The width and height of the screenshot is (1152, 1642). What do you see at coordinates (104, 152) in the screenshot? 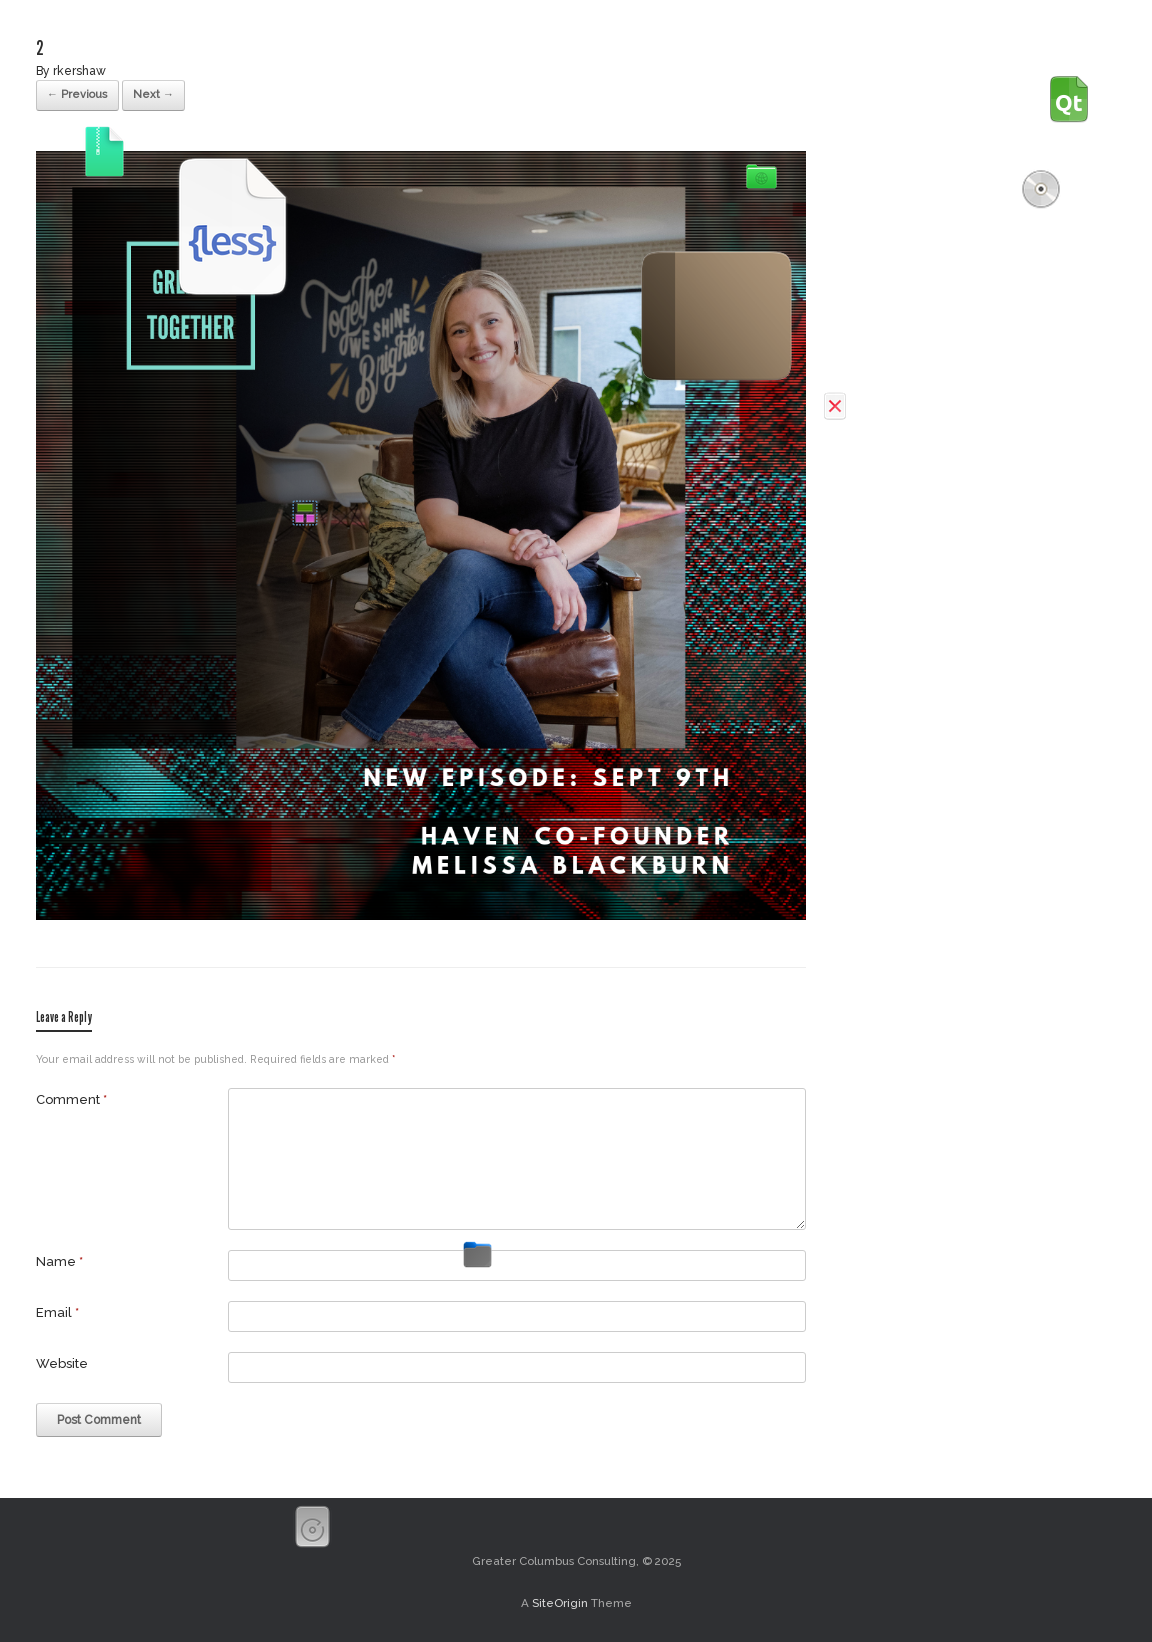
I see `compressed archive file (.tar.xz format)` at bounding box center [104, 152].